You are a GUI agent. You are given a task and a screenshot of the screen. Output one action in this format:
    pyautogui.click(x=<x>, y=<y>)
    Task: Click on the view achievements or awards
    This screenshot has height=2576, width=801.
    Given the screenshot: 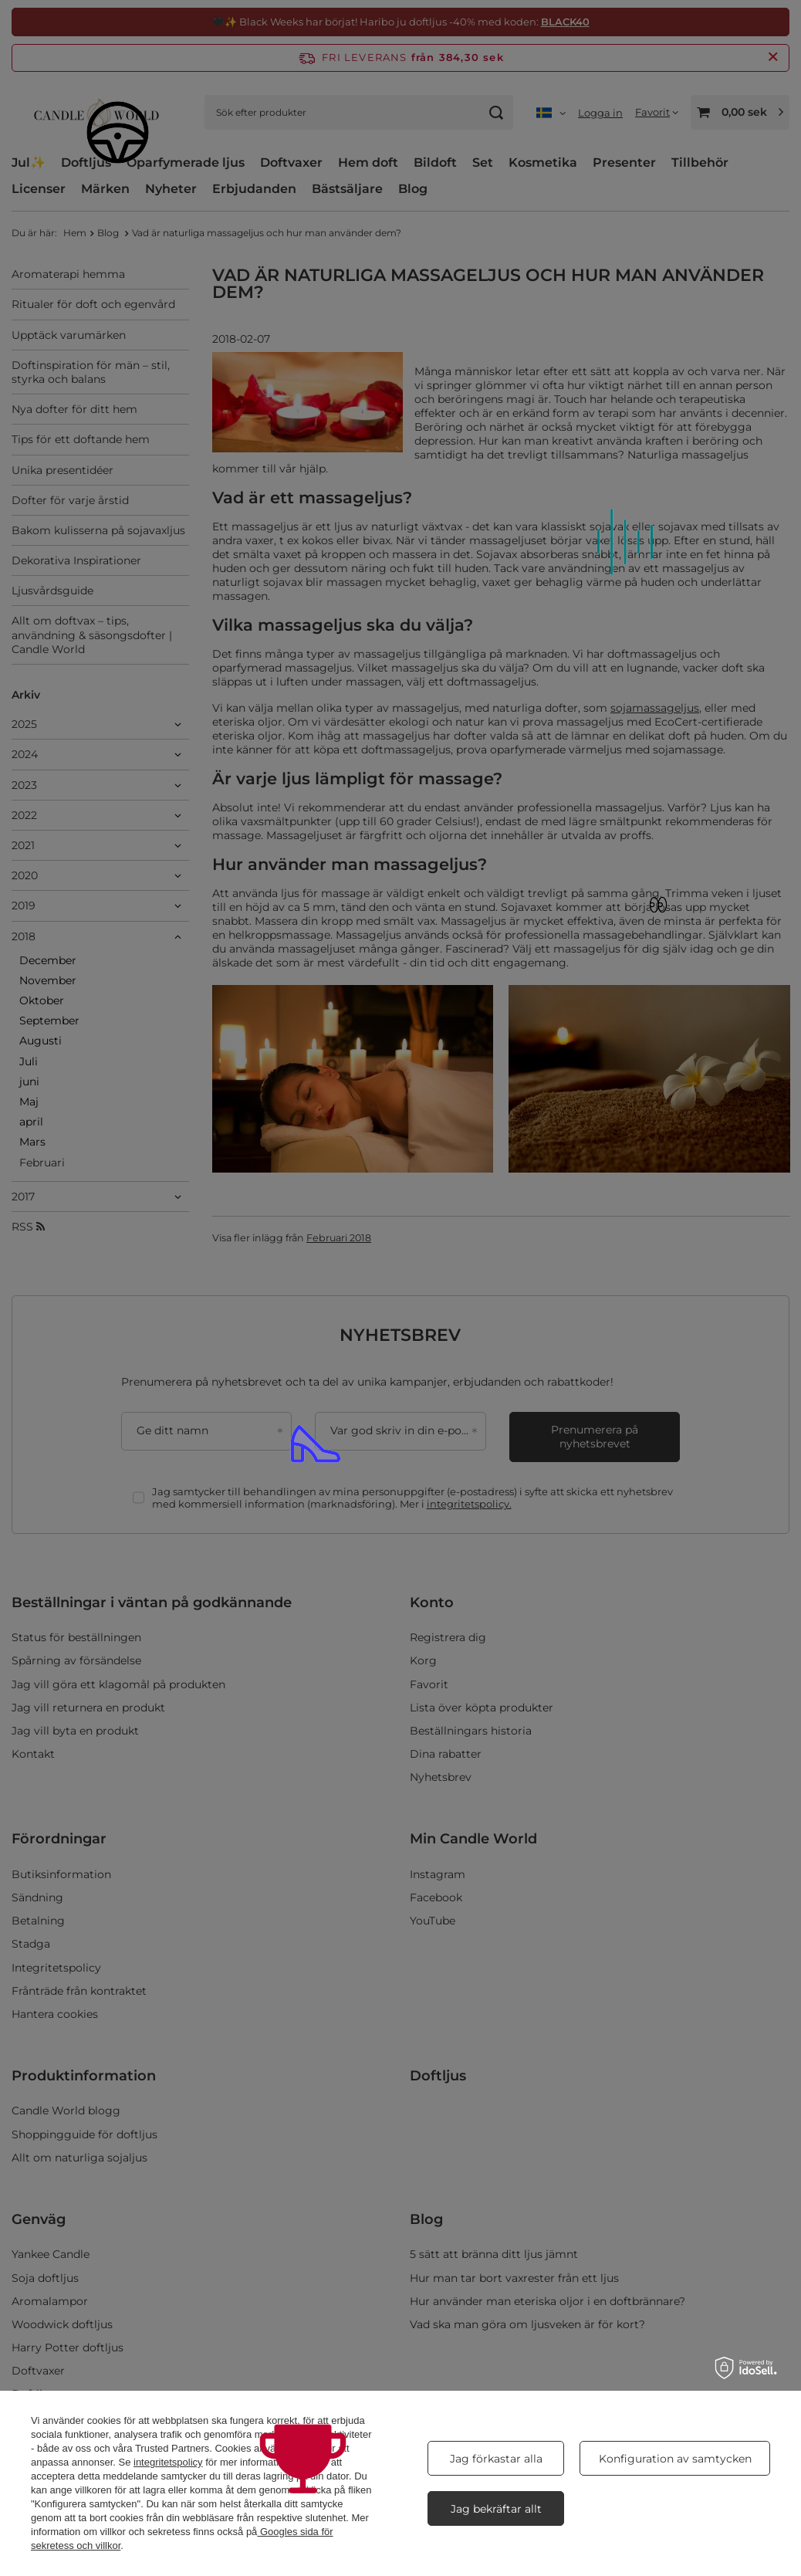 What is the action you would take?
    pyautogui.click(x=302, y=2456)
    